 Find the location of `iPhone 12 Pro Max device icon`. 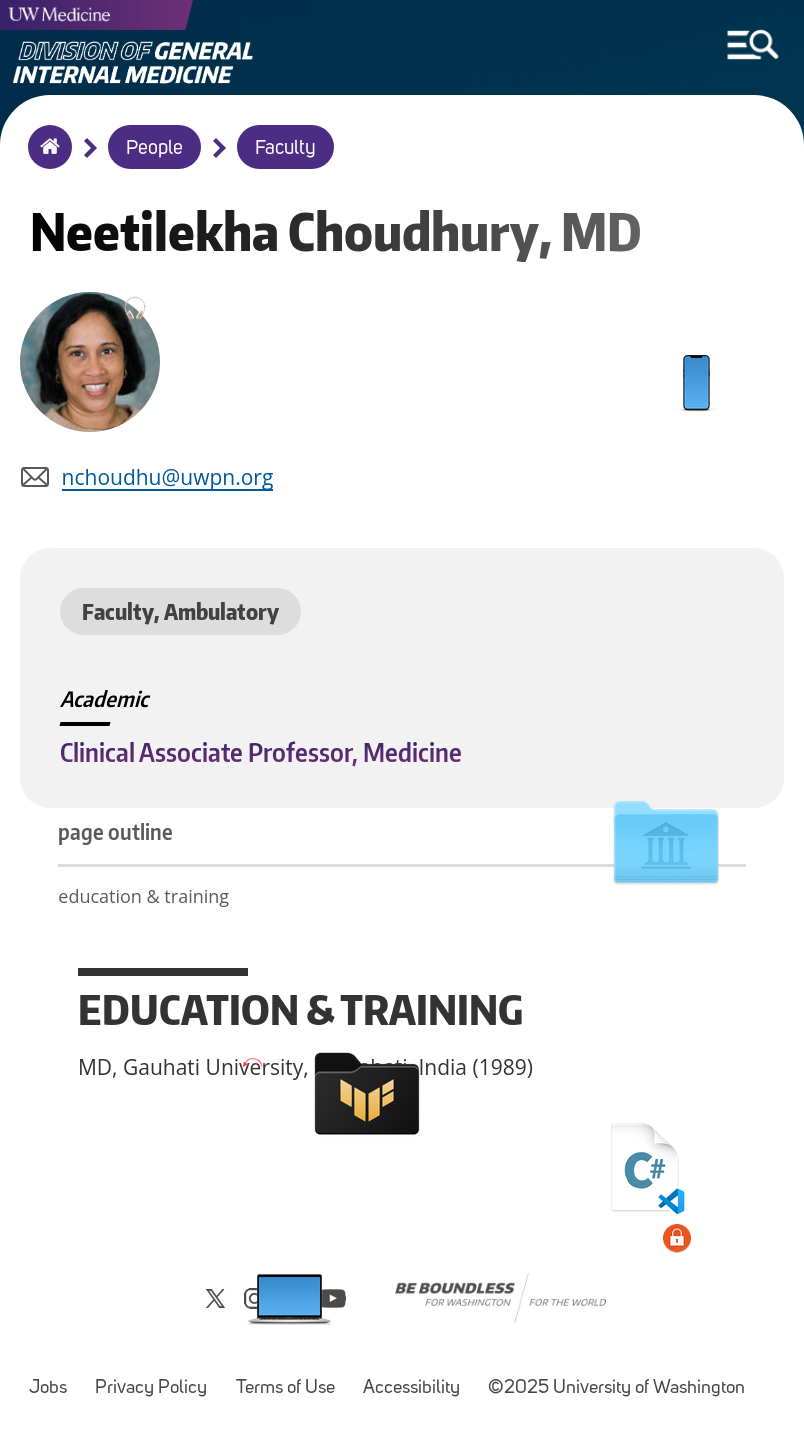

iPhone 12 Pro Max device icon is located at coordinates (696, 383).